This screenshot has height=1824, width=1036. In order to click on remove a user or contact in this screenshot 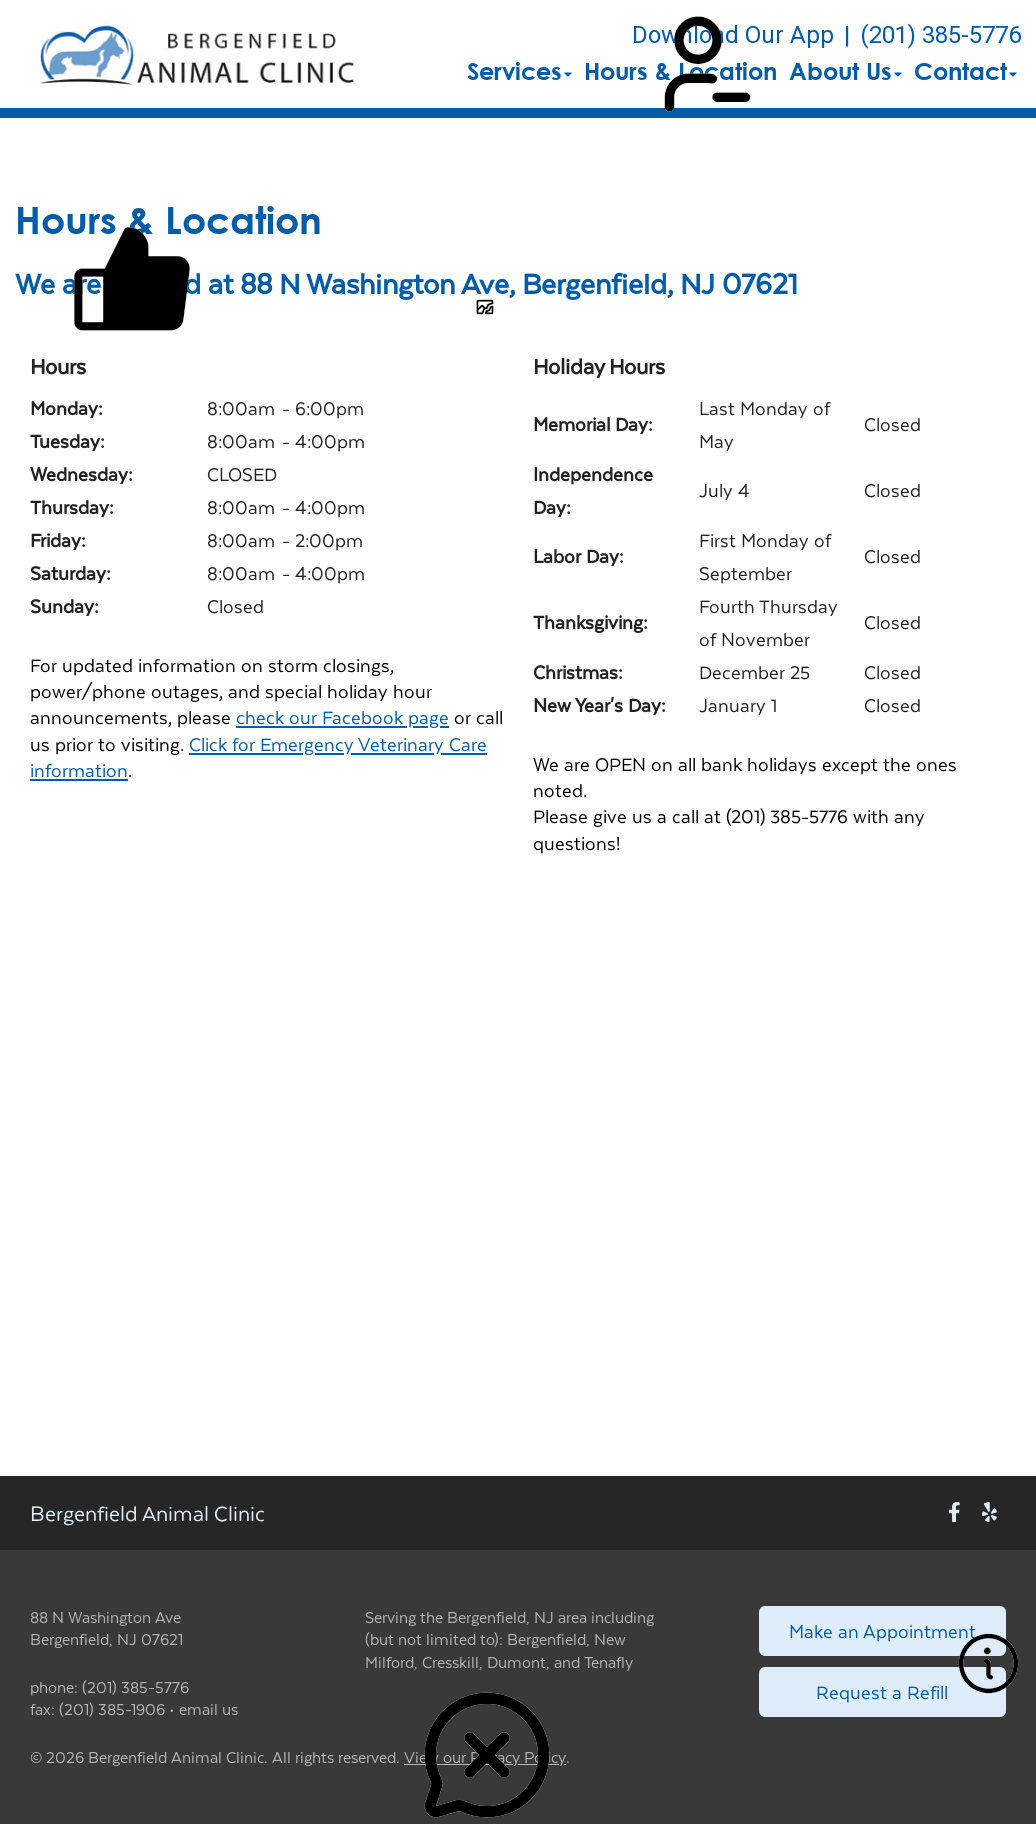, I will do `click(698, 64)`.